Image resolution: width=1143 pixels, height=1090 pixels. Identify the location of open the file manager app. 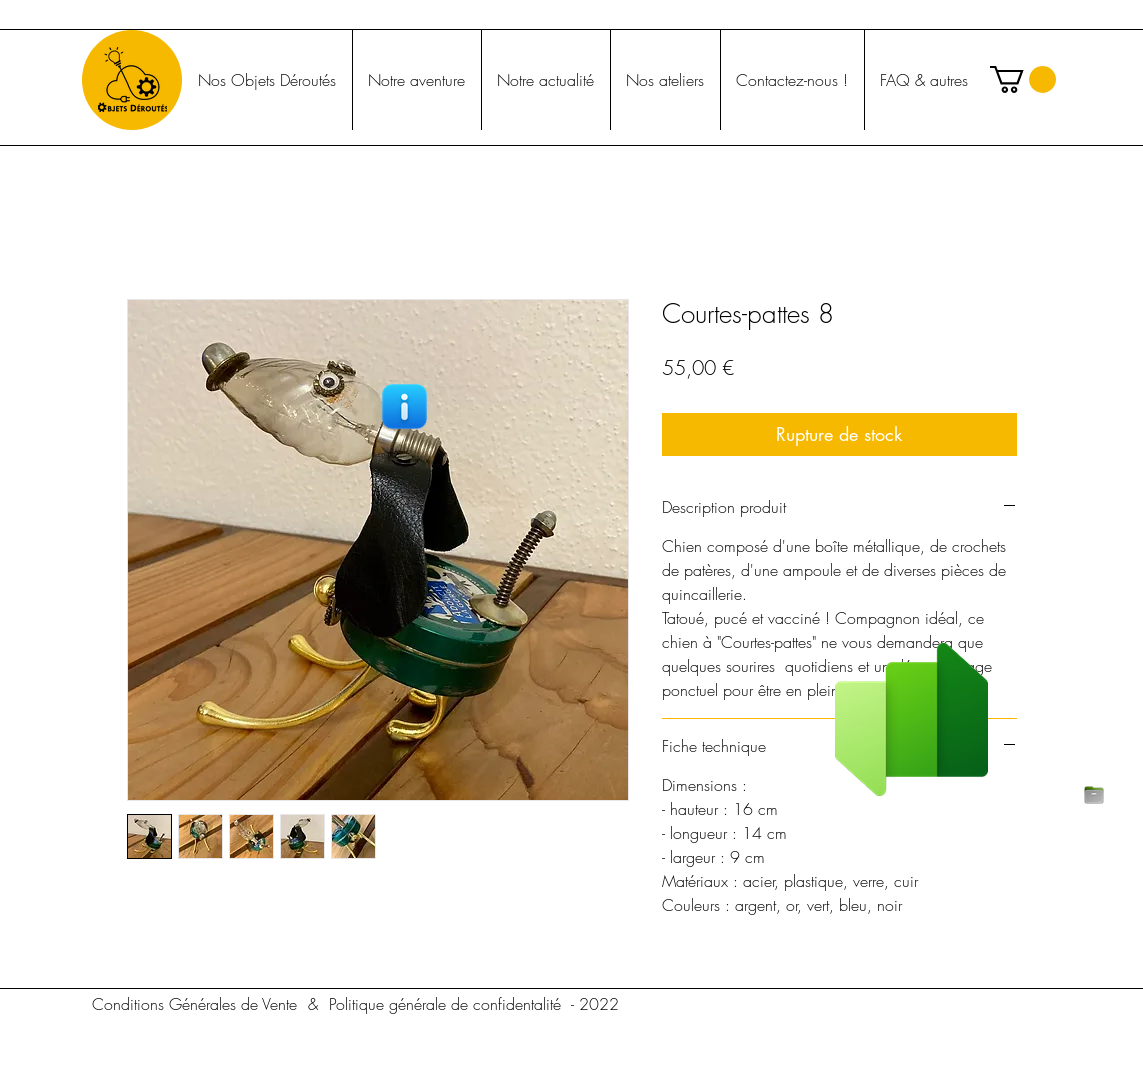
(1094, 795).